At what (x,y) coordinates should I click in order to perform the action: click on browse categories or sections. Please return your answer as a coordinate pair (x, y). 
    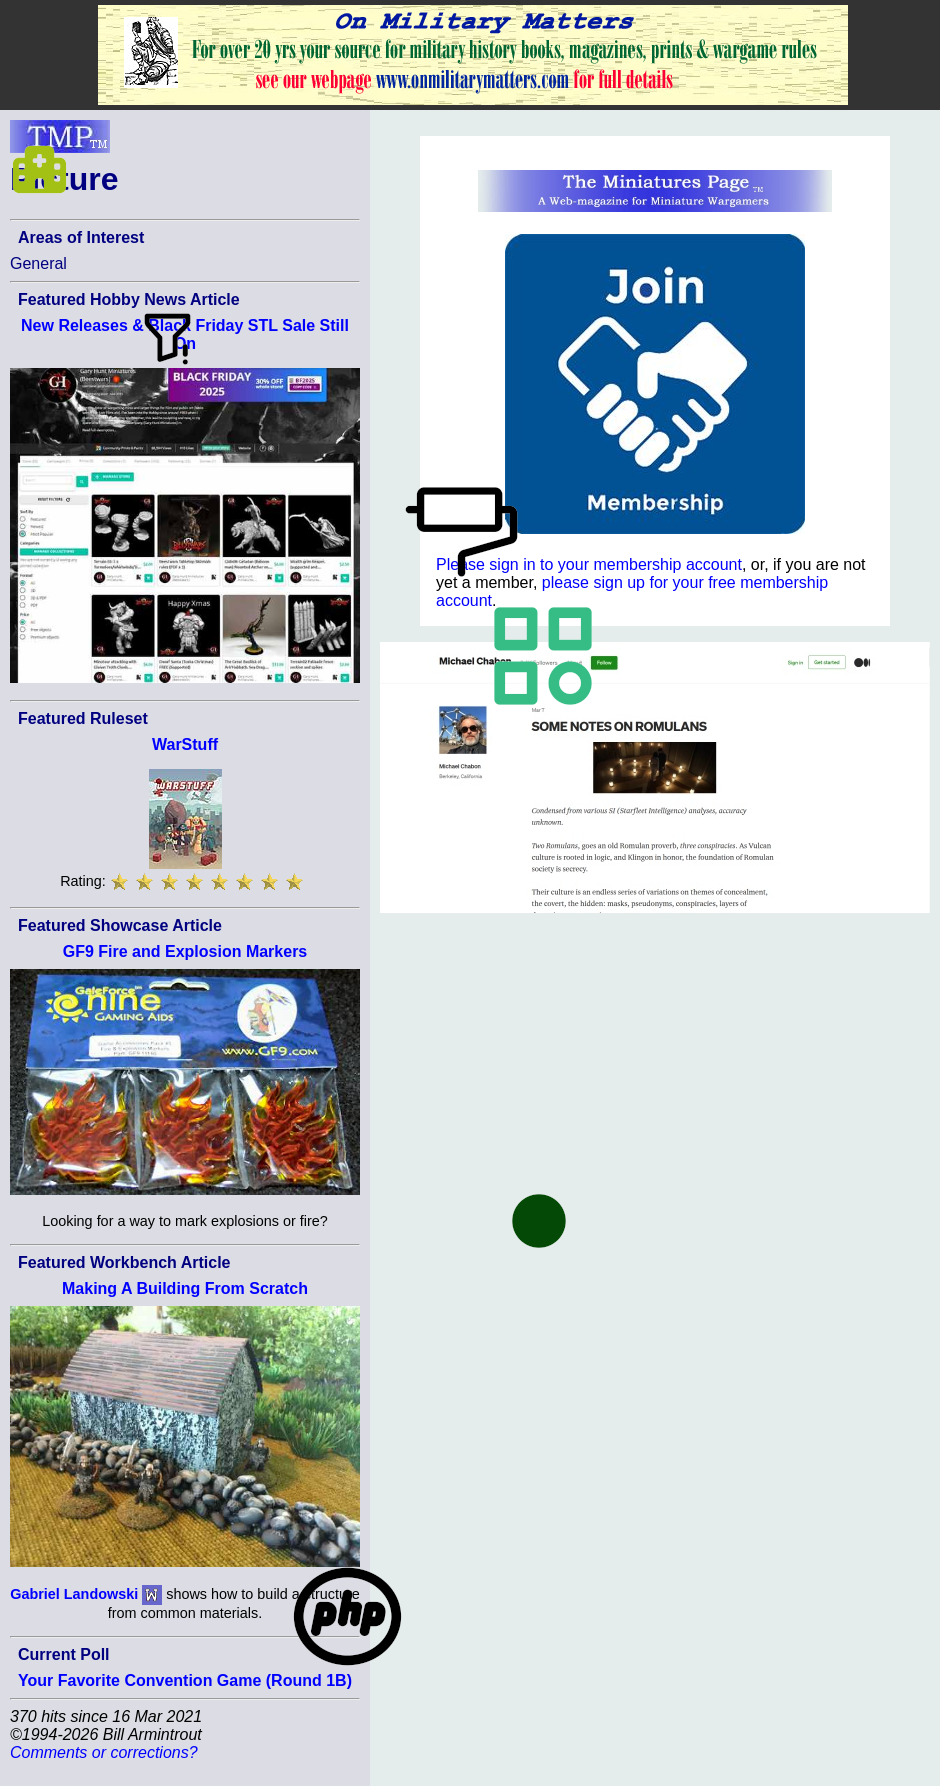
    Looking at the image, I should click on (543, 656).